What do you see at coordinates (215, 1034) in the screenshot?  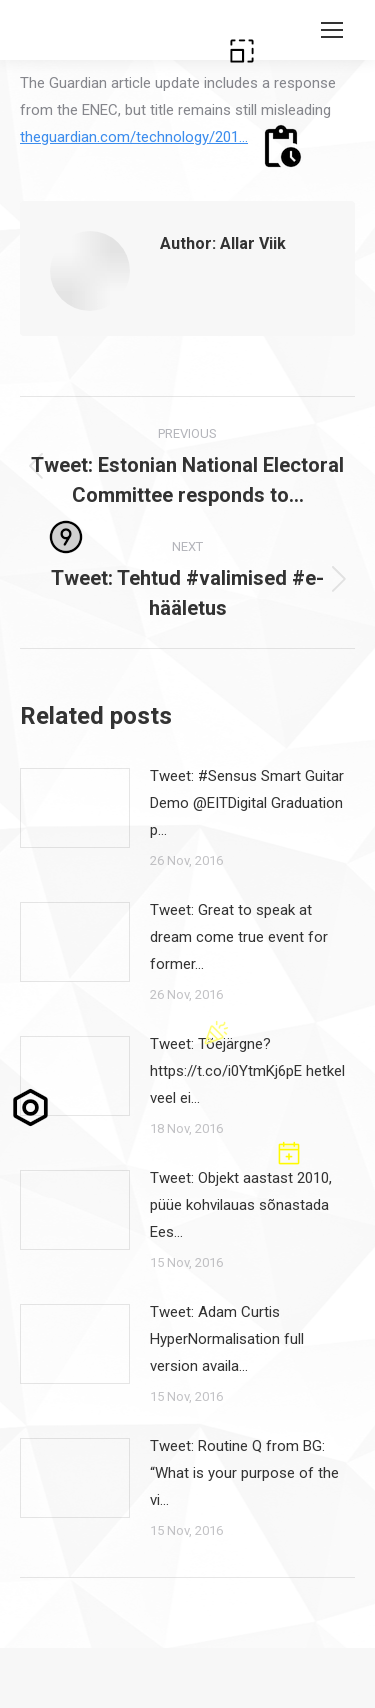 I see `indicates a celebration or achievement` at bounding box center [215, 1034].